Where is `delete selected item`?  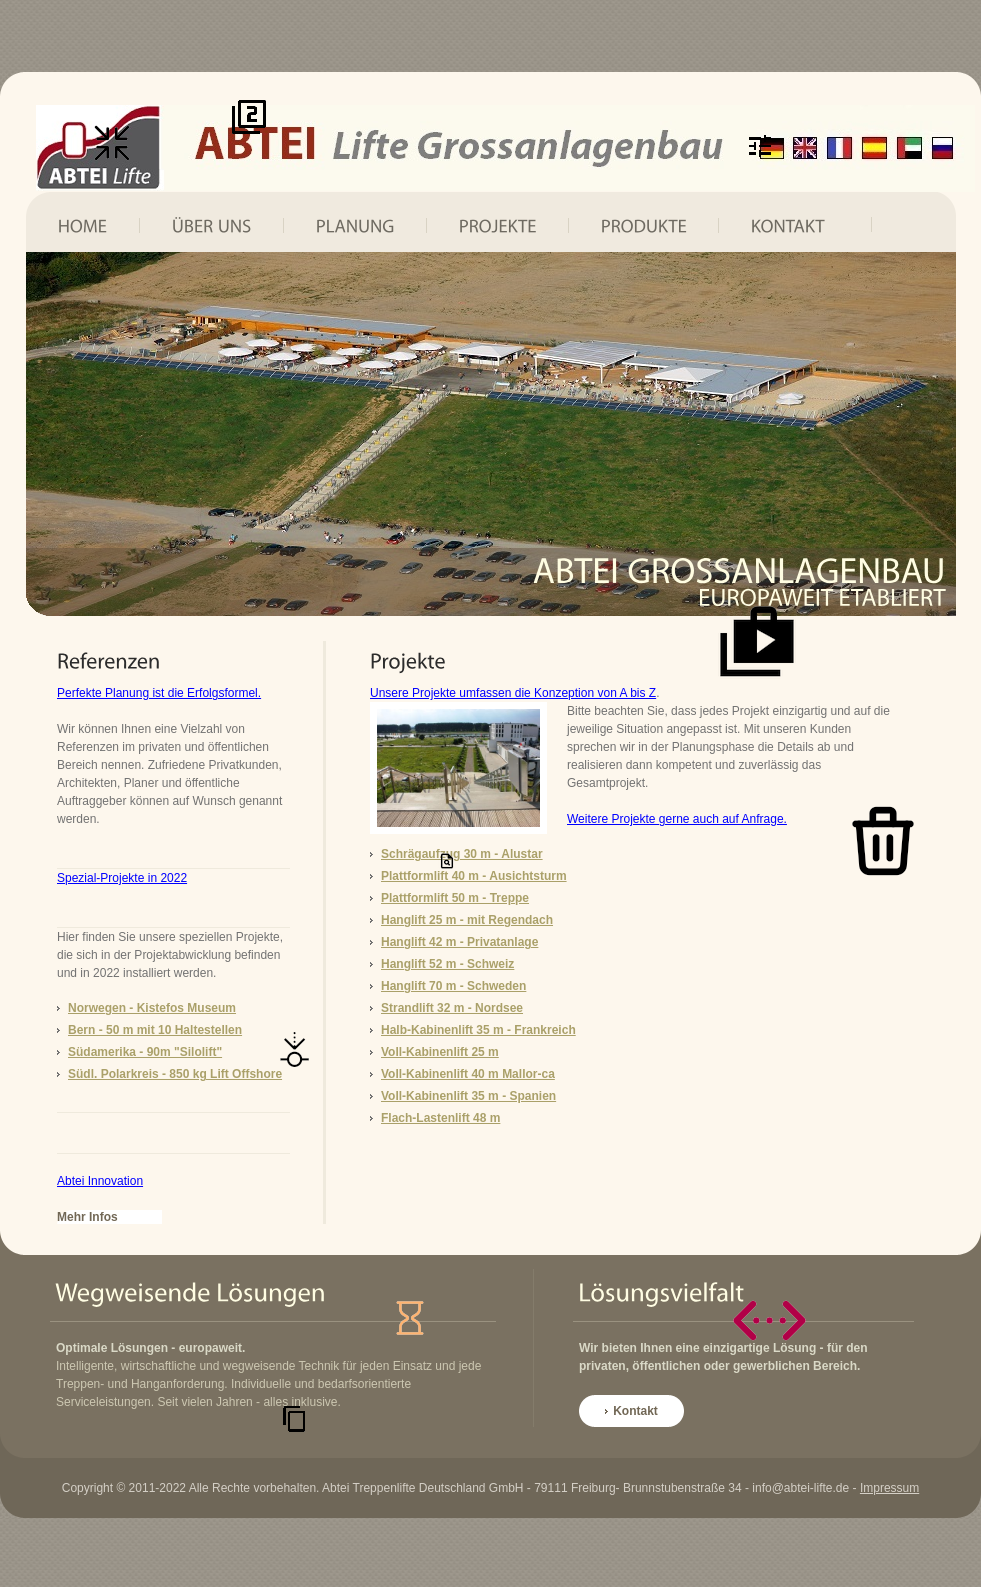 delete selected item is located at coordinates (883, 841).